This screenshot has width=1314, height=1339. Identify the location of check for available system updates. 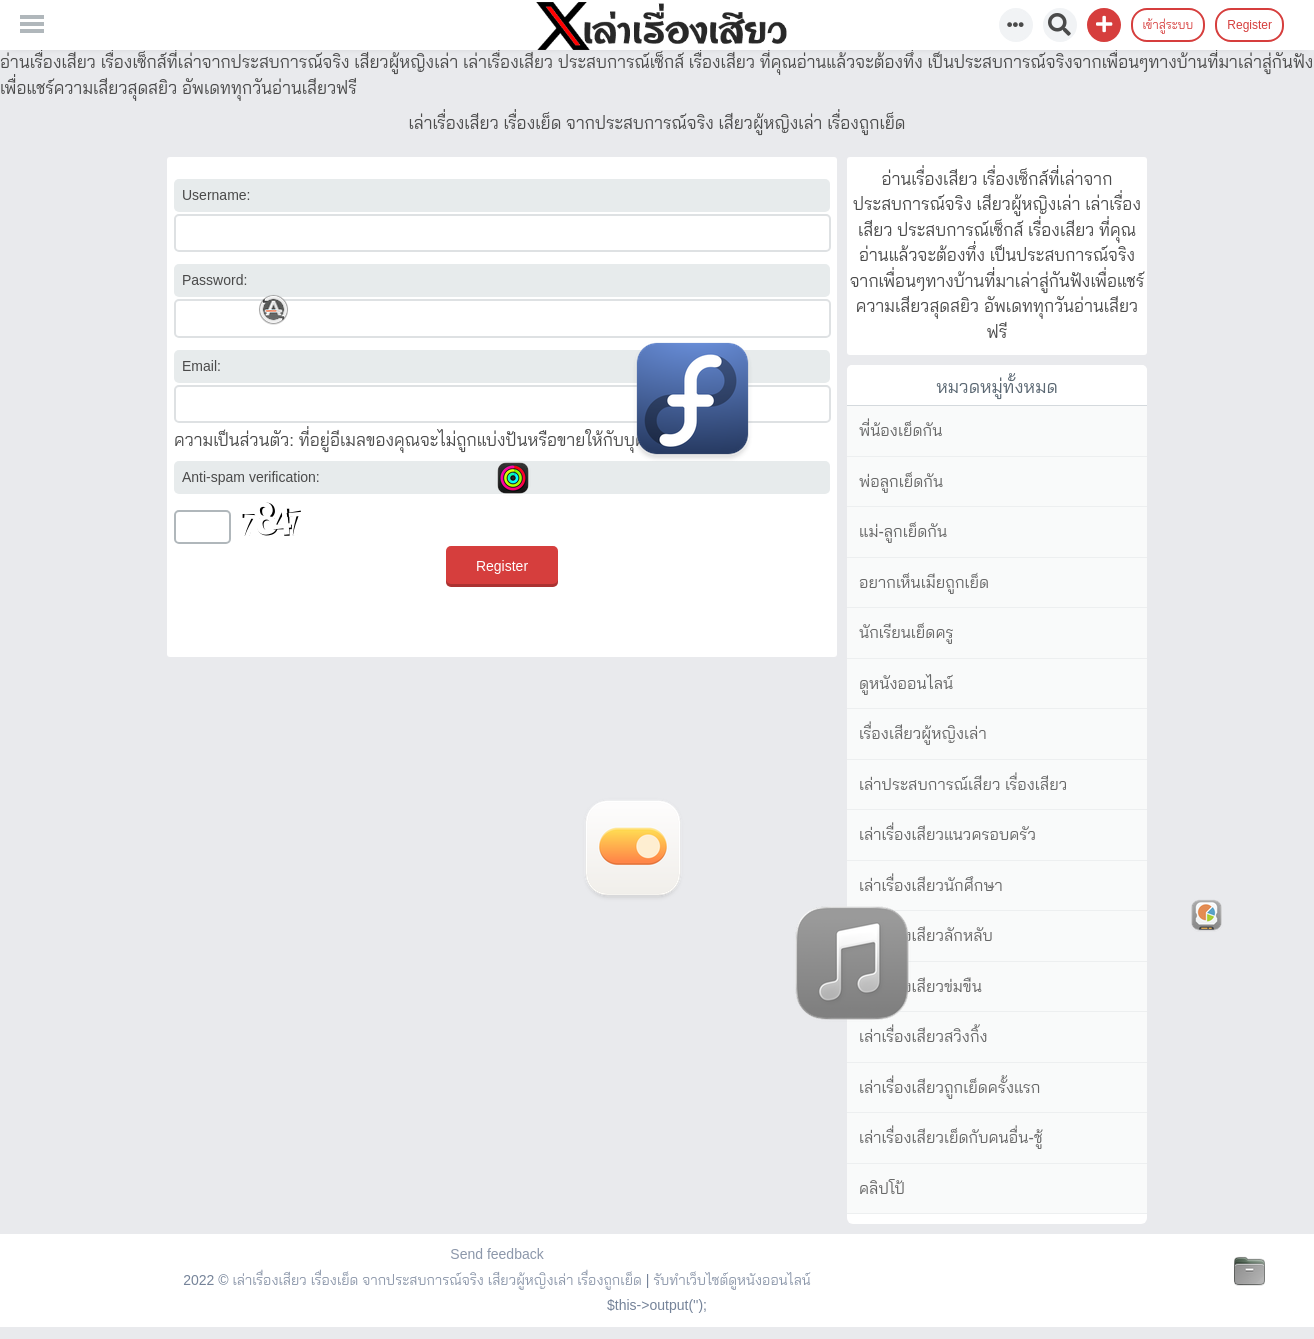
(273, 309).